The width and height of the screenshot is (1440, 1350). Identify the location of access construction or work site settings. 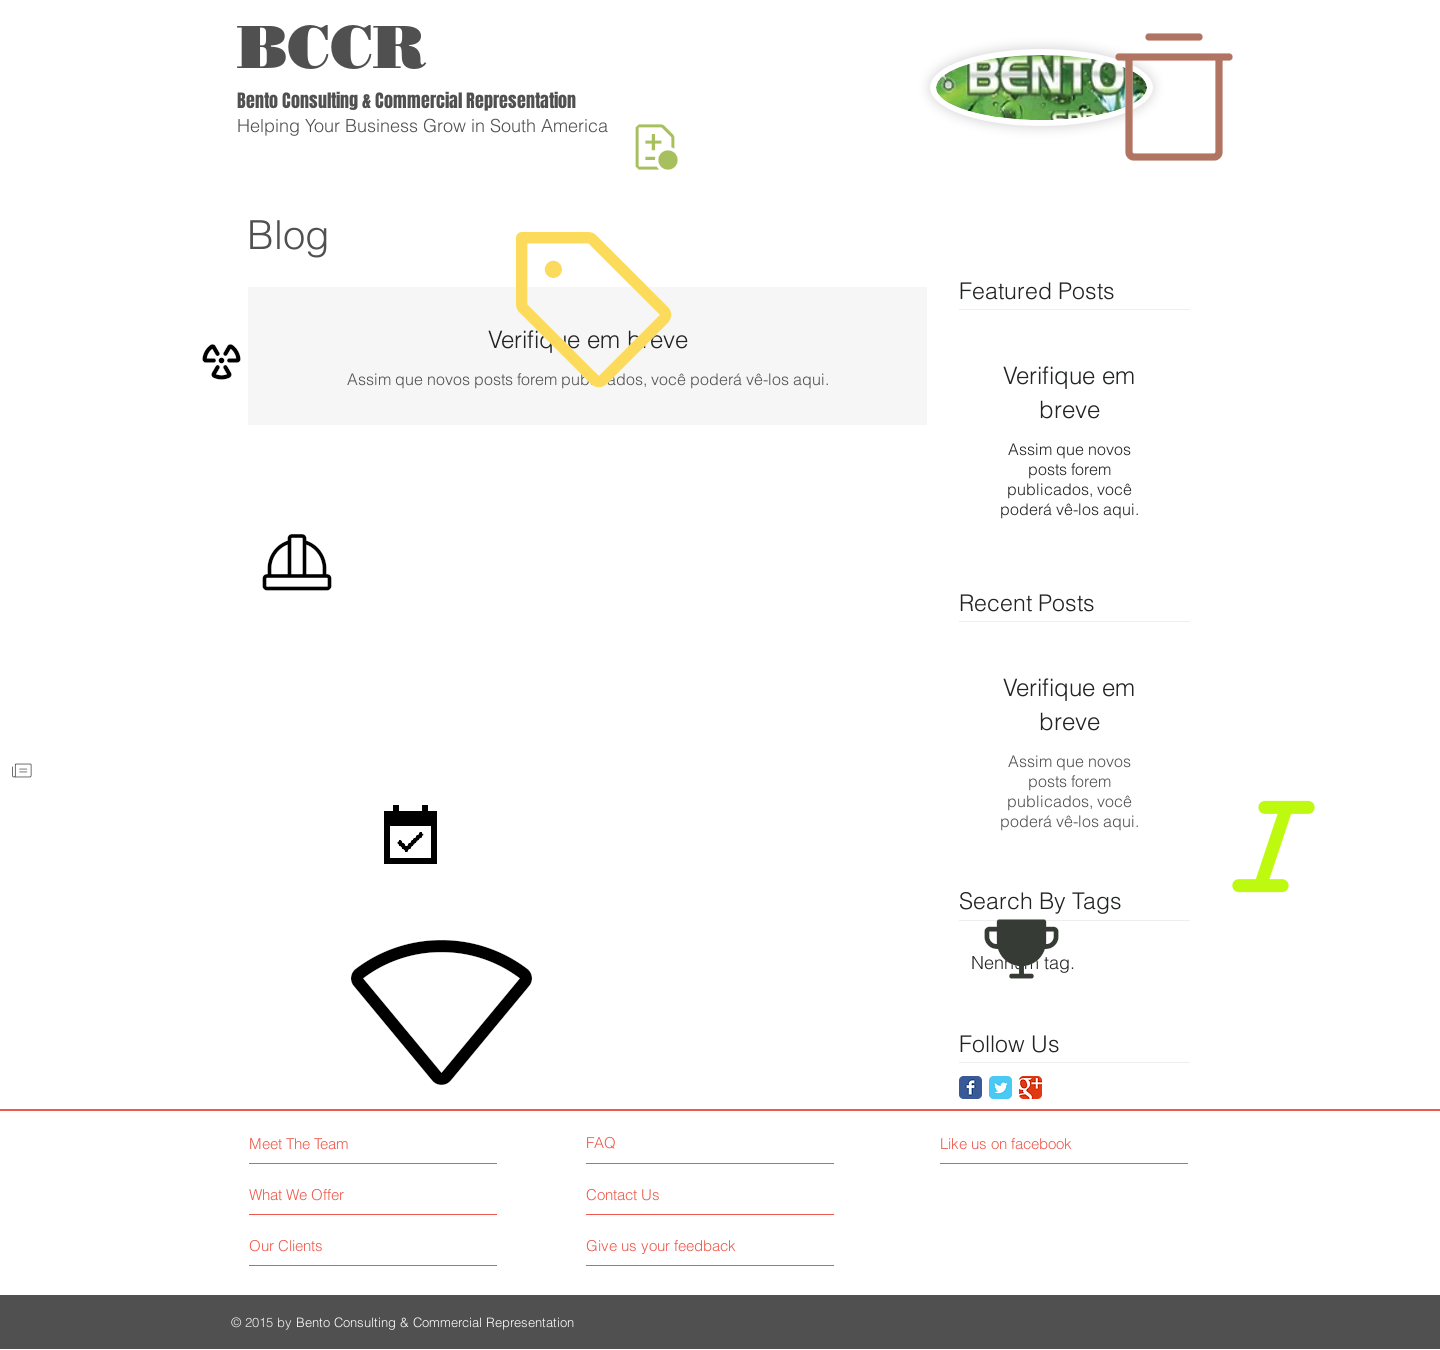
(297, 566).